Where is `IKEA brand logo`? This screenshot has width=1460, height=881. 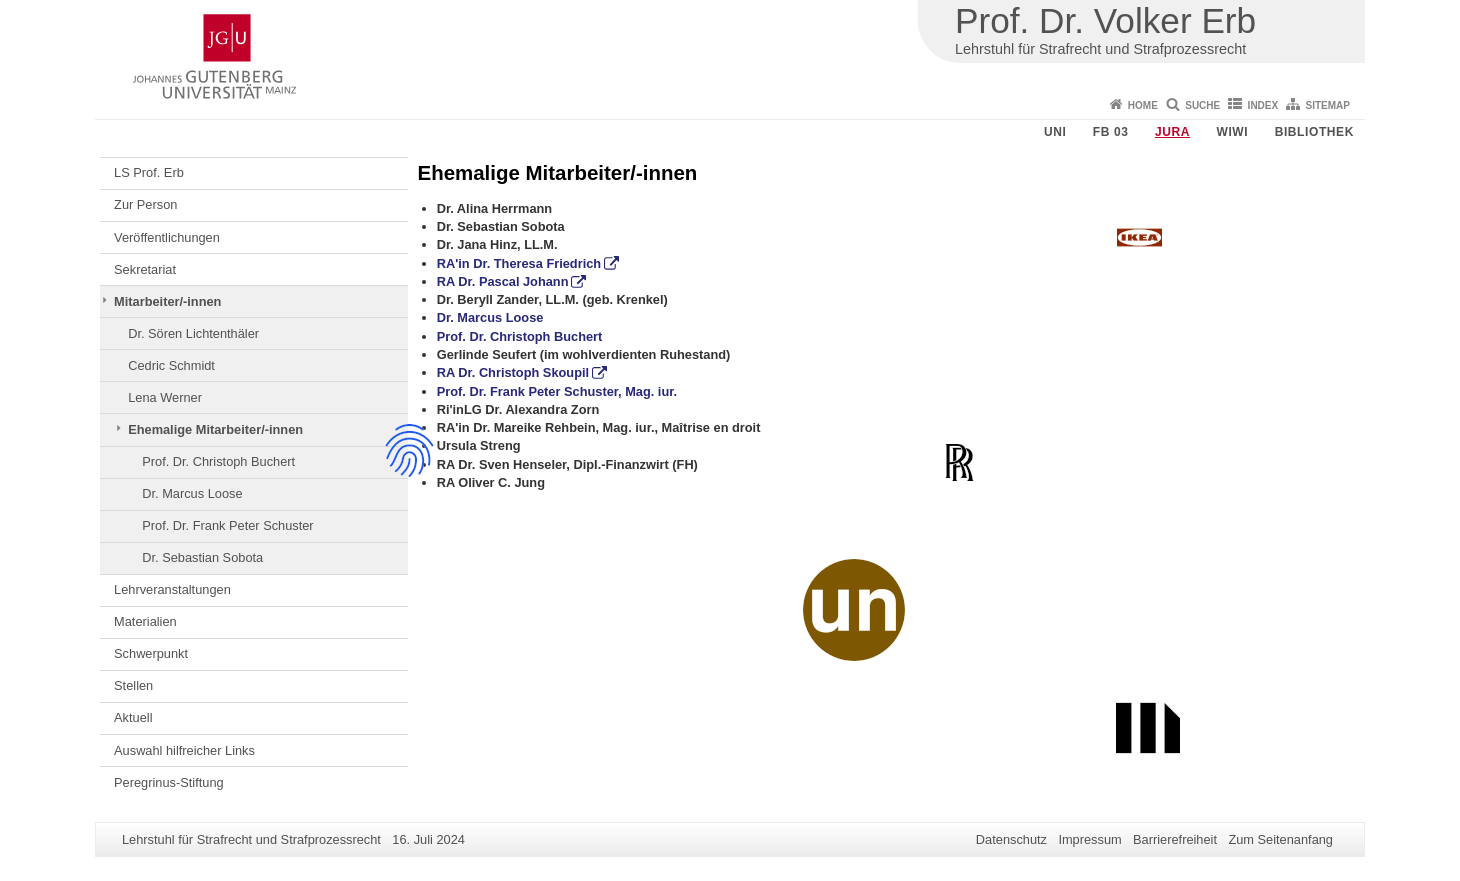
IKEA brand logo is located at coordinates (1139, 237).